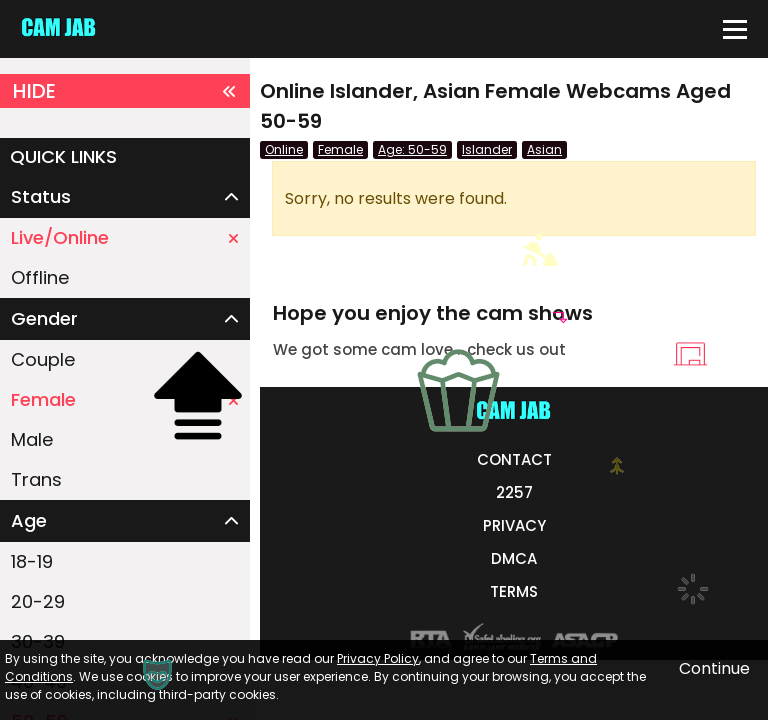 The height and width of the screenshot is (720, 768). I want to click on indicates loading or processing in progress, so click(693, 589).